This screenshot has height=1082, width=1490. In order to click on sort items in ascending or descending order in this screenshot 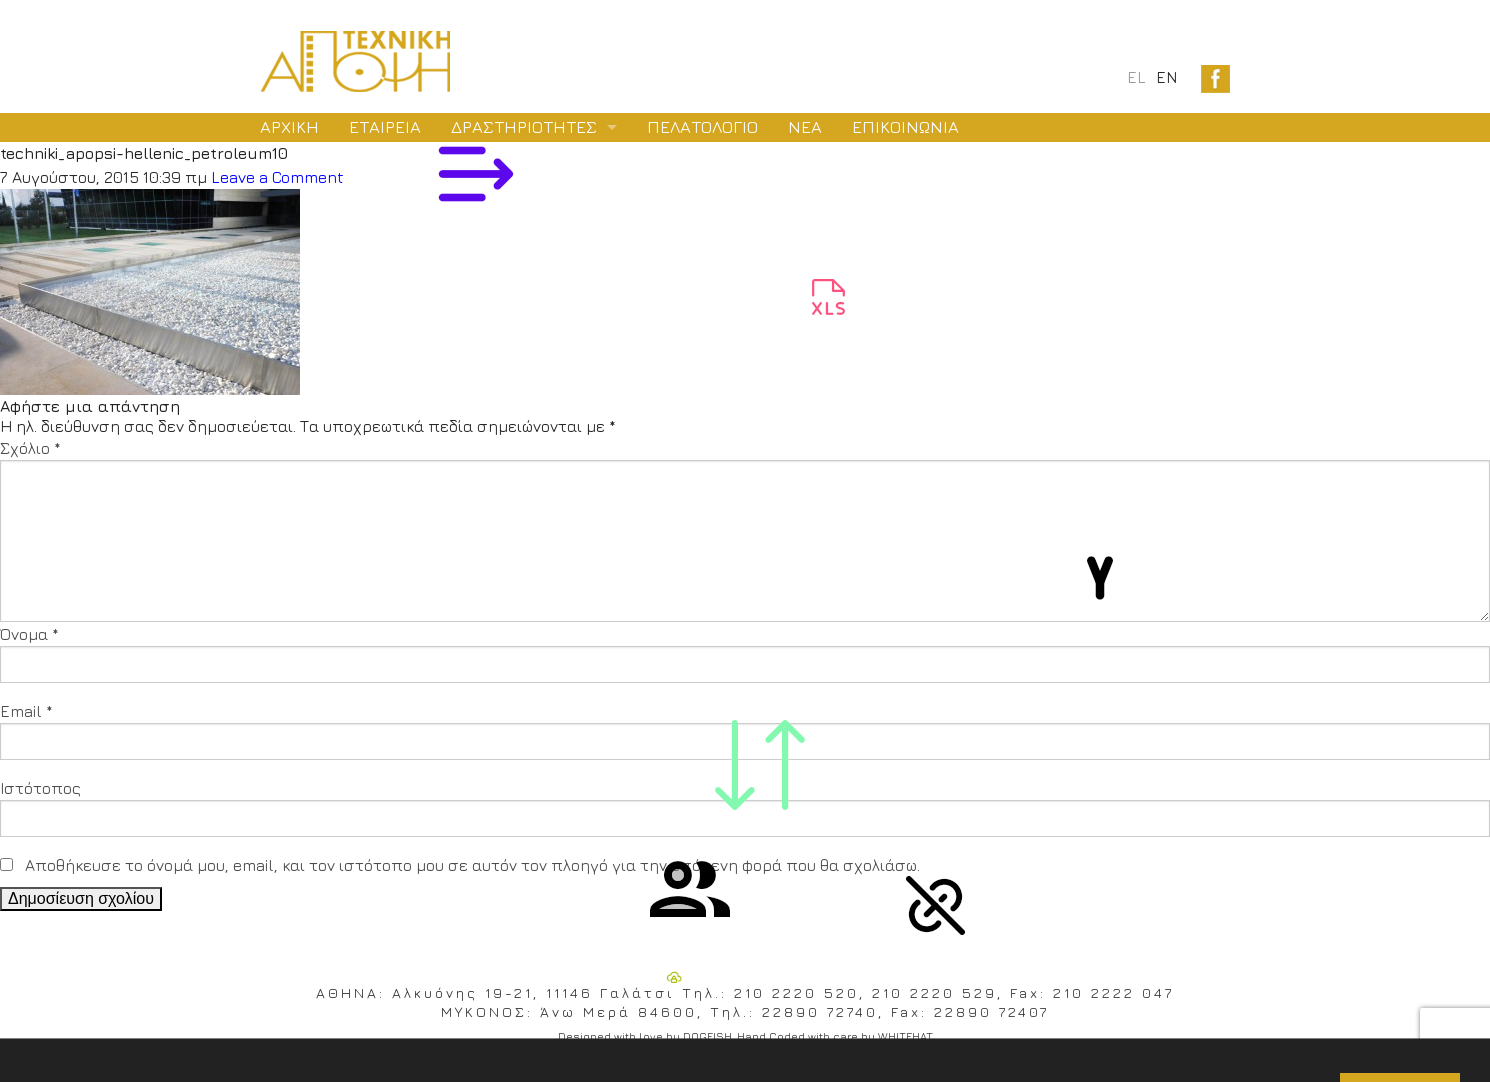, I will do `click(760, 765)`.